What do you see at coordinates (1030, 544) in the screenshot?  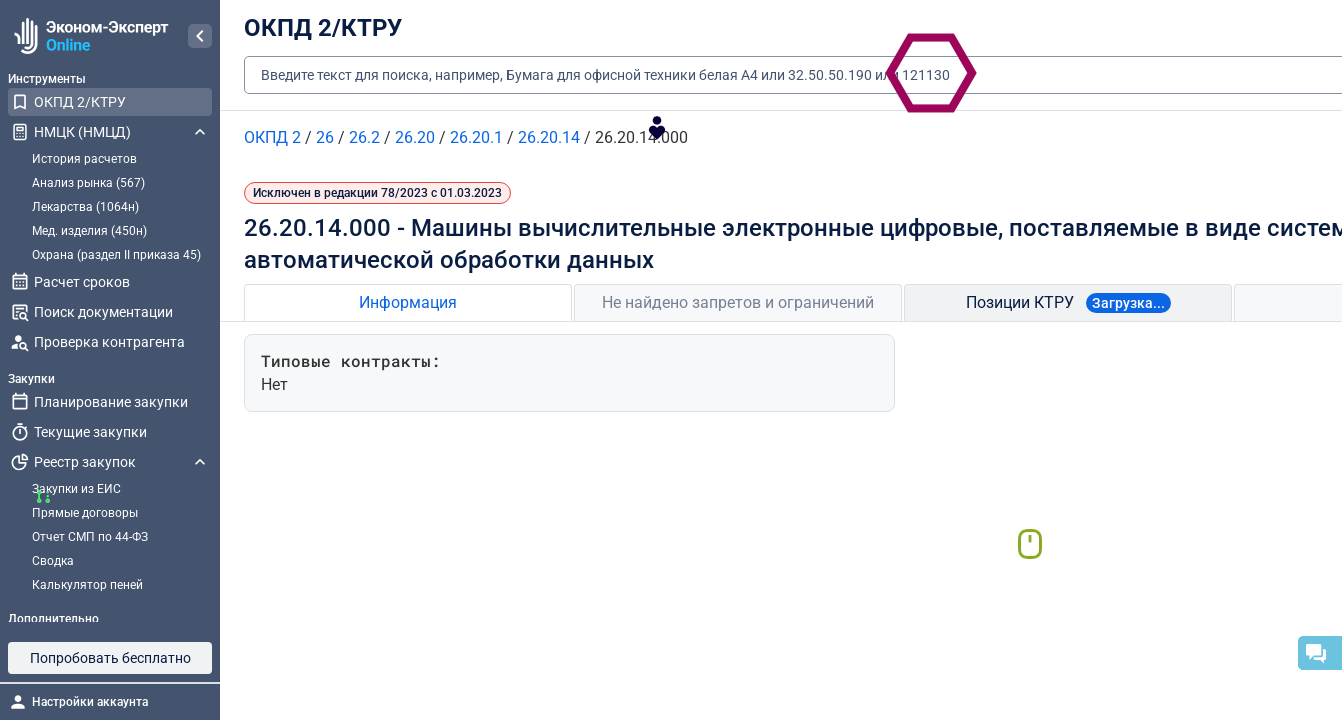 I see `indicates mouse input device connected` at bounding box center [1030, 544].